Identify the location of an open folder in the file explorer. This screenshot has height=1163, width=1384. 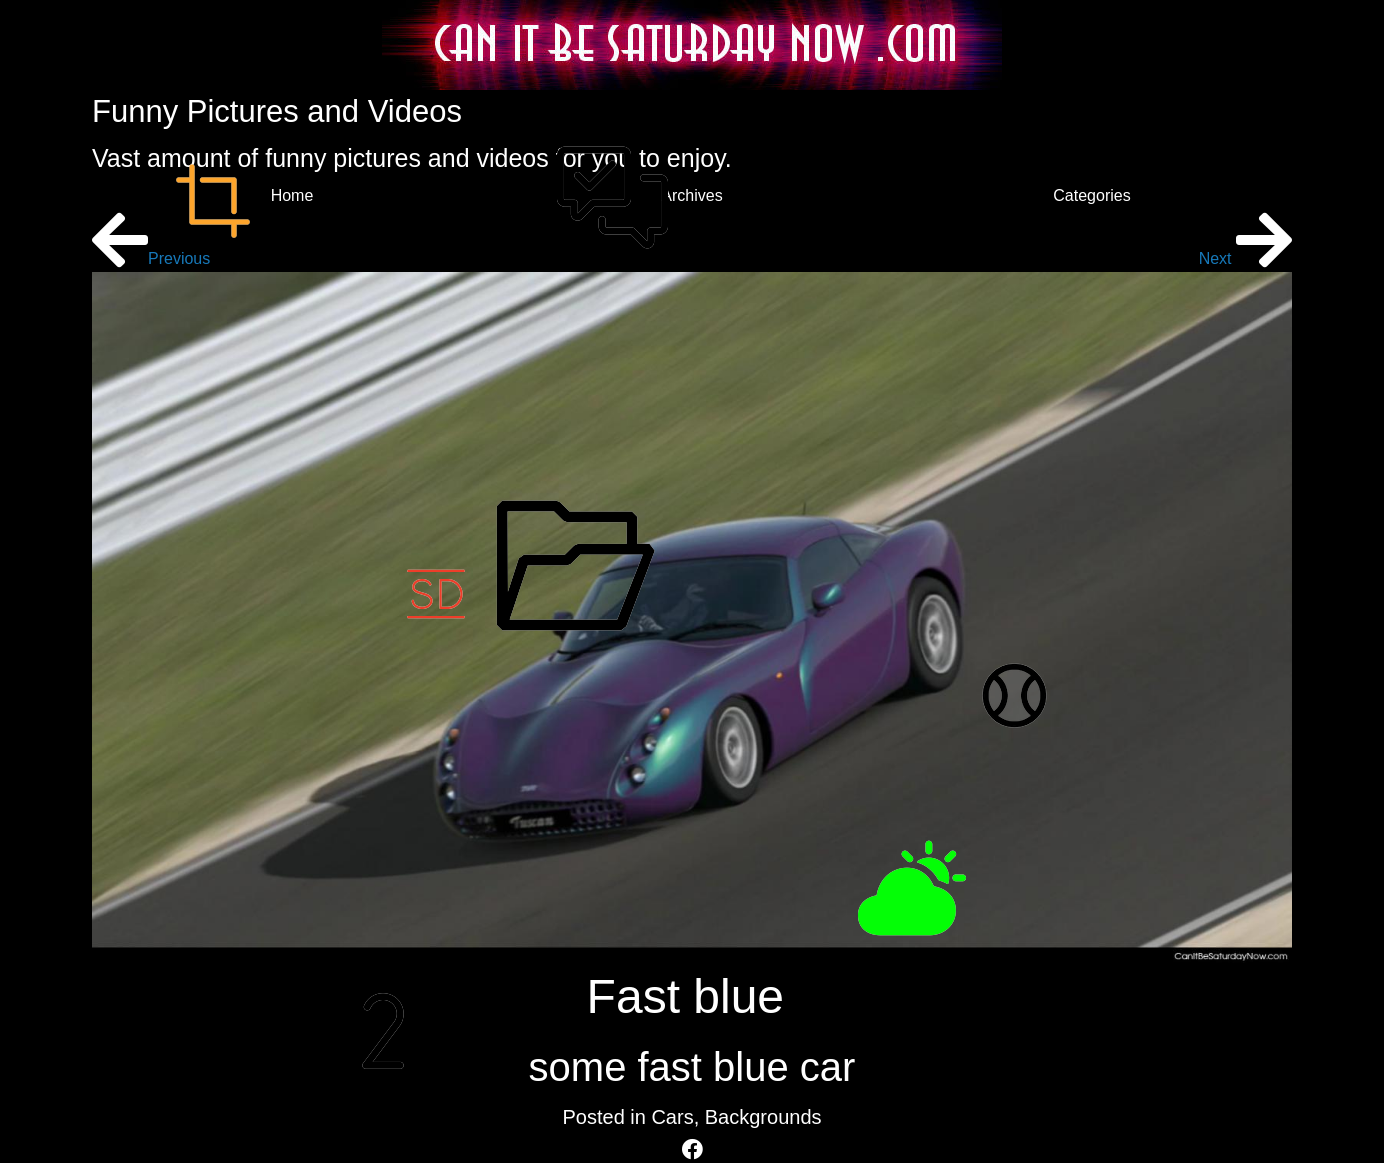
(572, 565).